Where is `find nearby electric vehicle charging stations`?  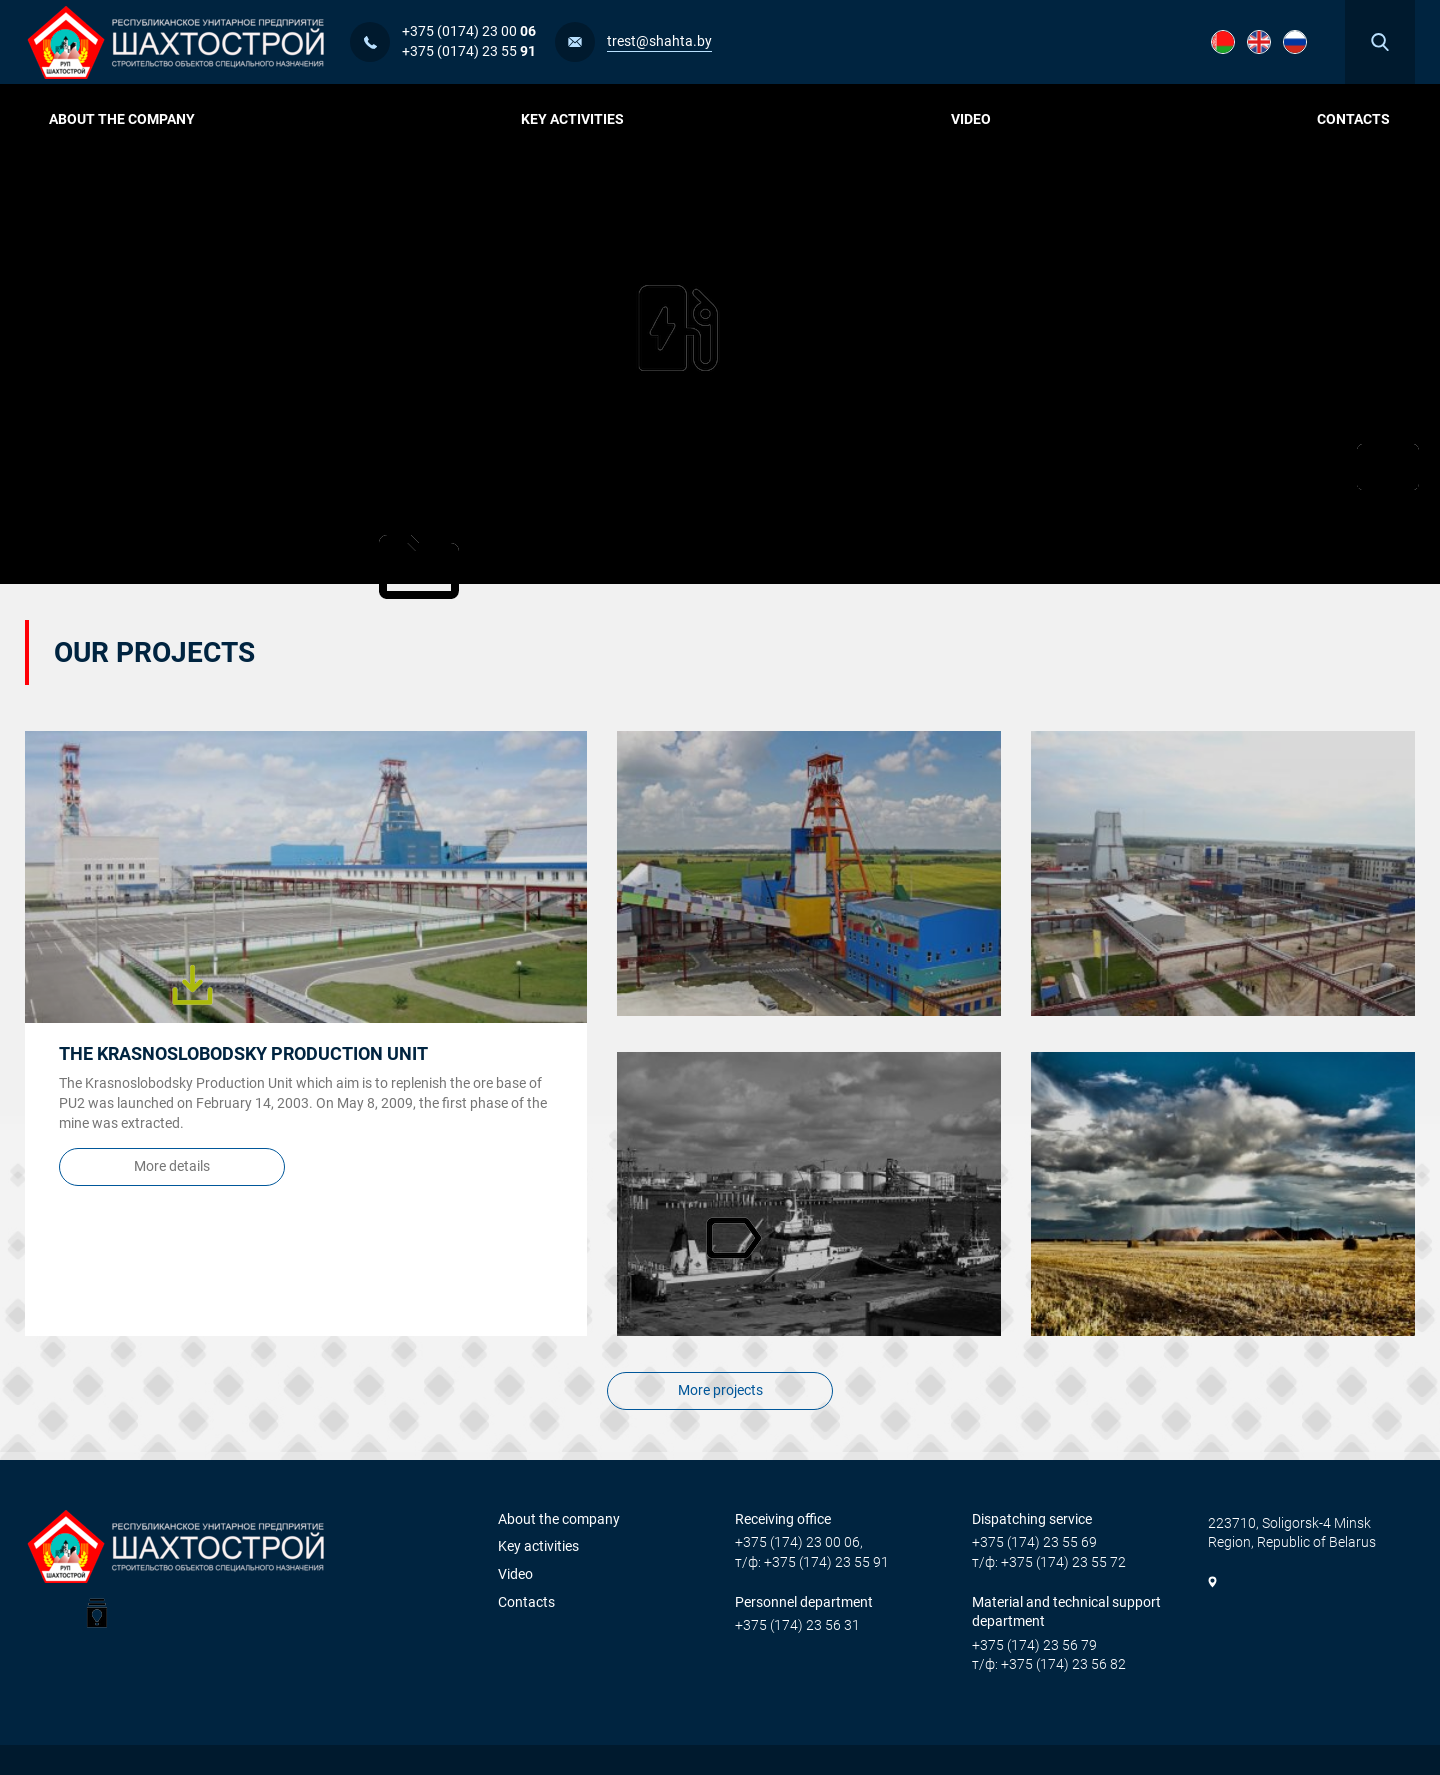 find nearby electric vehicle charging stations is located at coordinates (677, 328).